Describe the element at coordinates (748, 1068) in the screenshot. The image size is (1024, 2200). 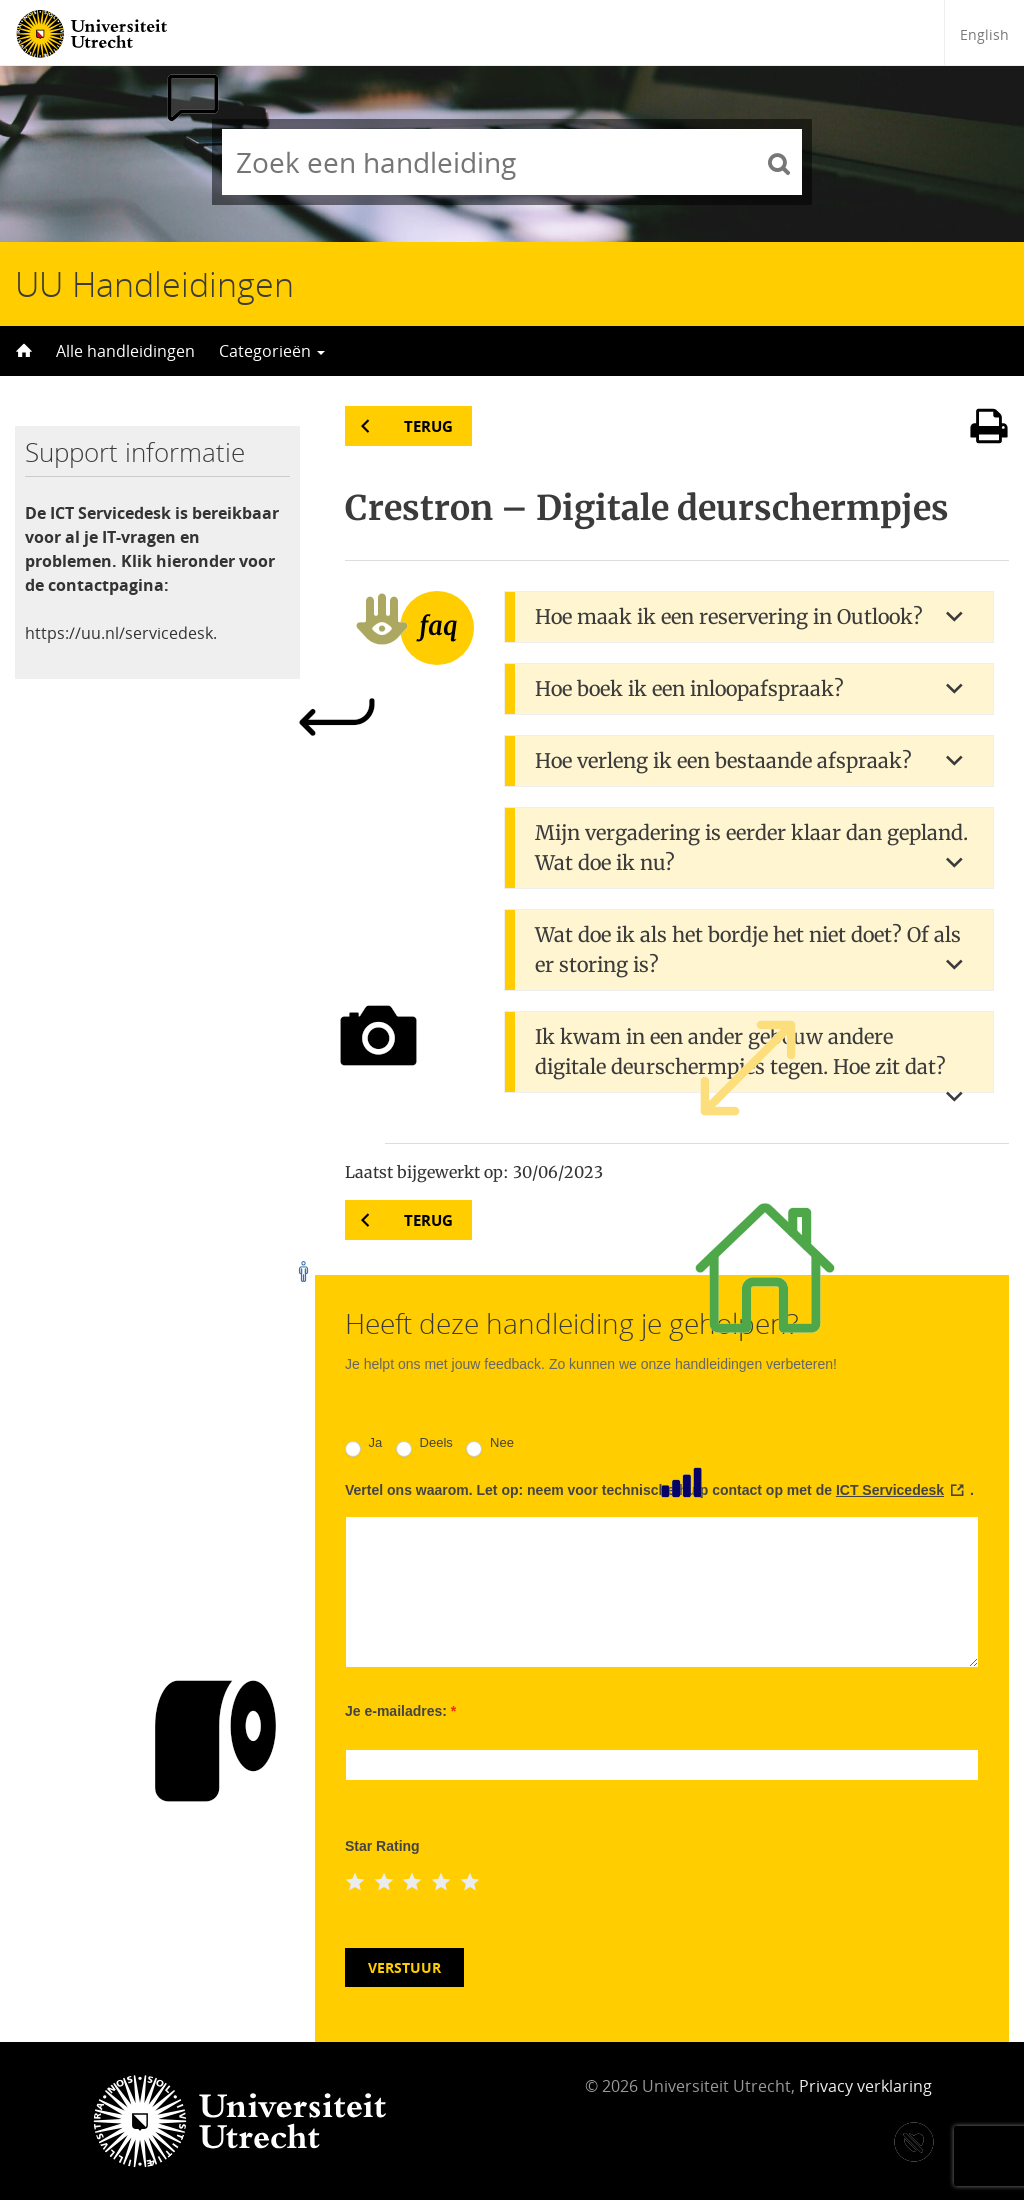
I see `resize a window or element` at that location.